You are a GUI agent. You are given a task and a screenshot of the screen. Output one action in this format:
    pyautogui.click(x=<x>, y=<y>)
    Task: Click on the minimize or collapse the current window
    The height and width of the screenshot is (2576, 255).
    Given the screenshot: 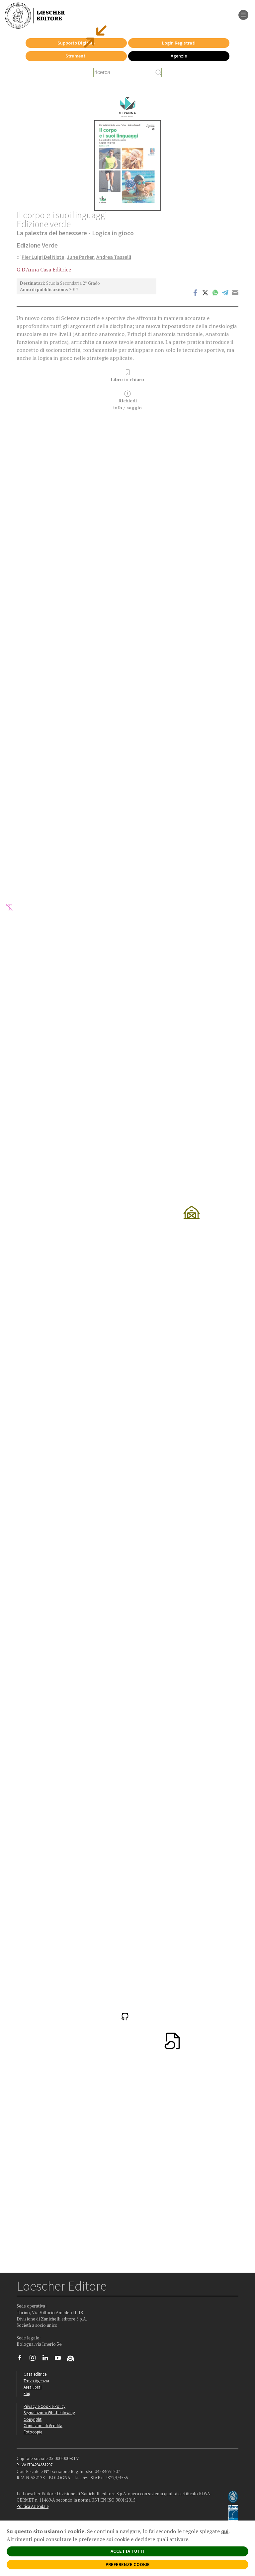 What is the action you would take?
    pyautogui.click(x=95, y=37)
    